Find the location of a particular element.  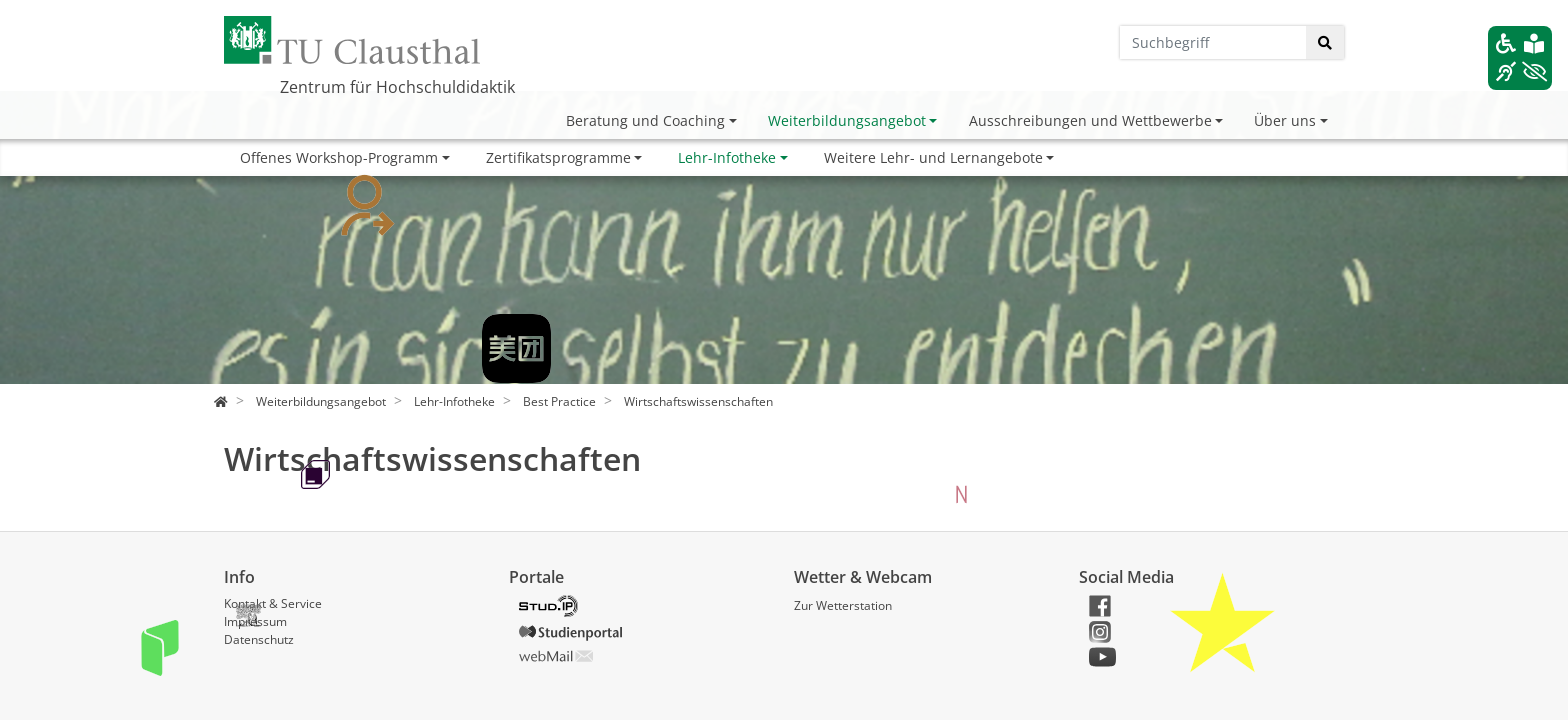

jetbrains company logo is located at coordinates (315, 474).